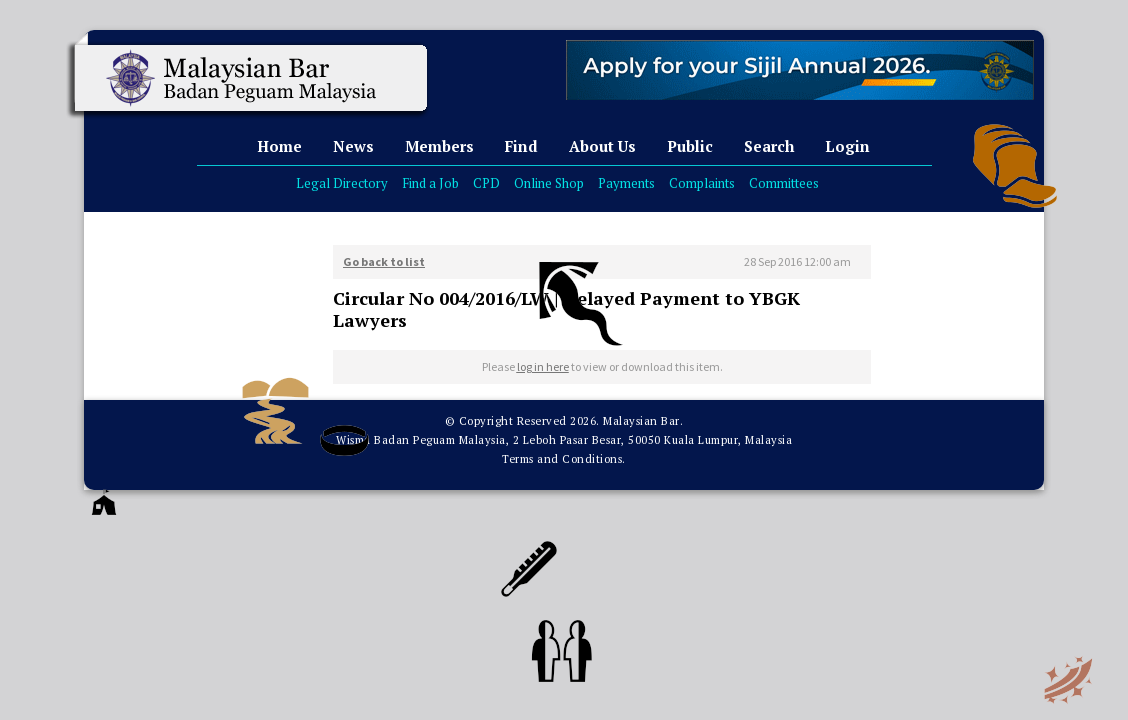 The width and height of the screenshot is (1128, 720). What do you see at coordinates (275, 410) in the screenshot?
I see `view river or waterway on map` at bounding box center [275, 410].